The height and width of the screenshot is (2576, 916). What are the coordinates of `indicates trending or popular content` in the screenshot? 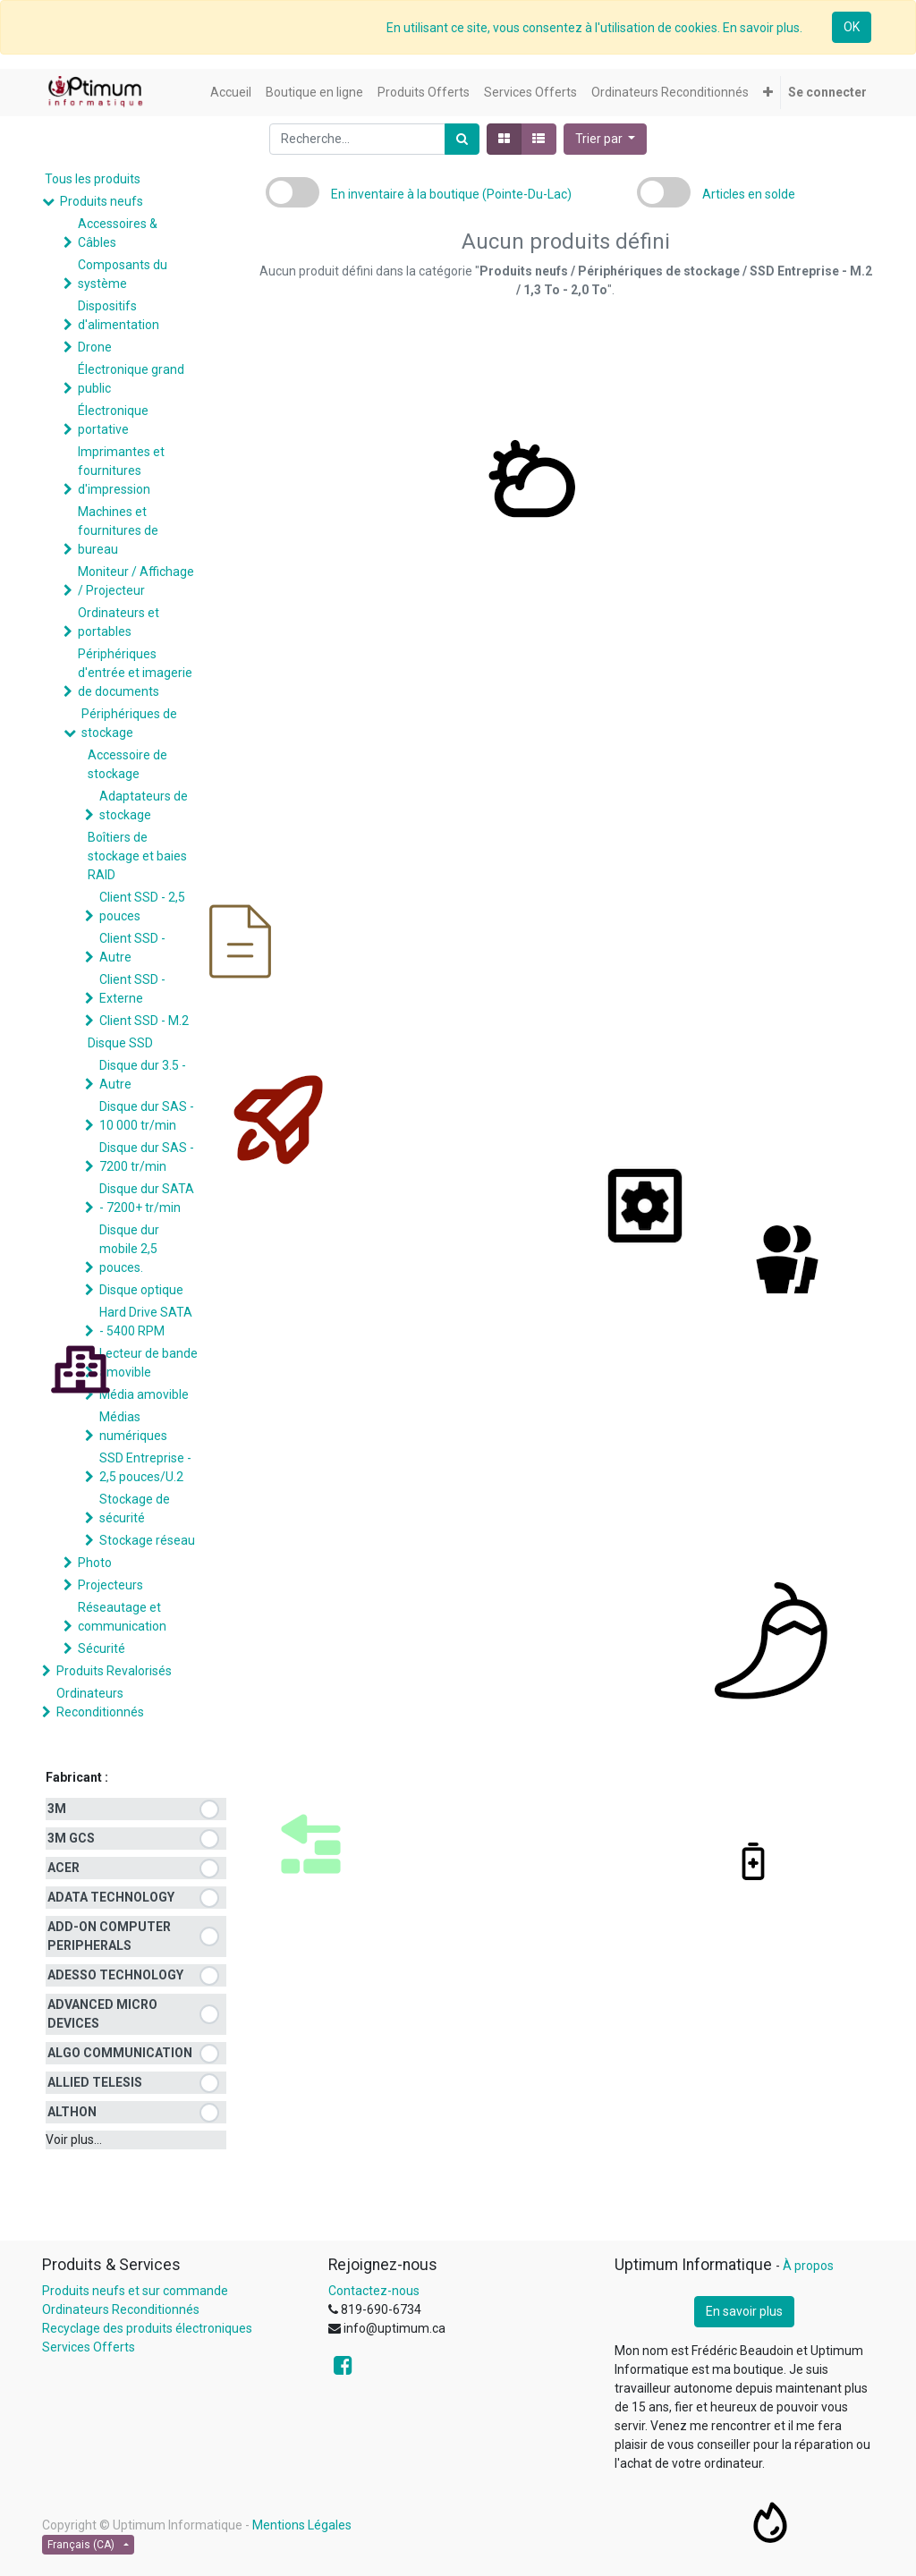 It's located at (770, 2523).